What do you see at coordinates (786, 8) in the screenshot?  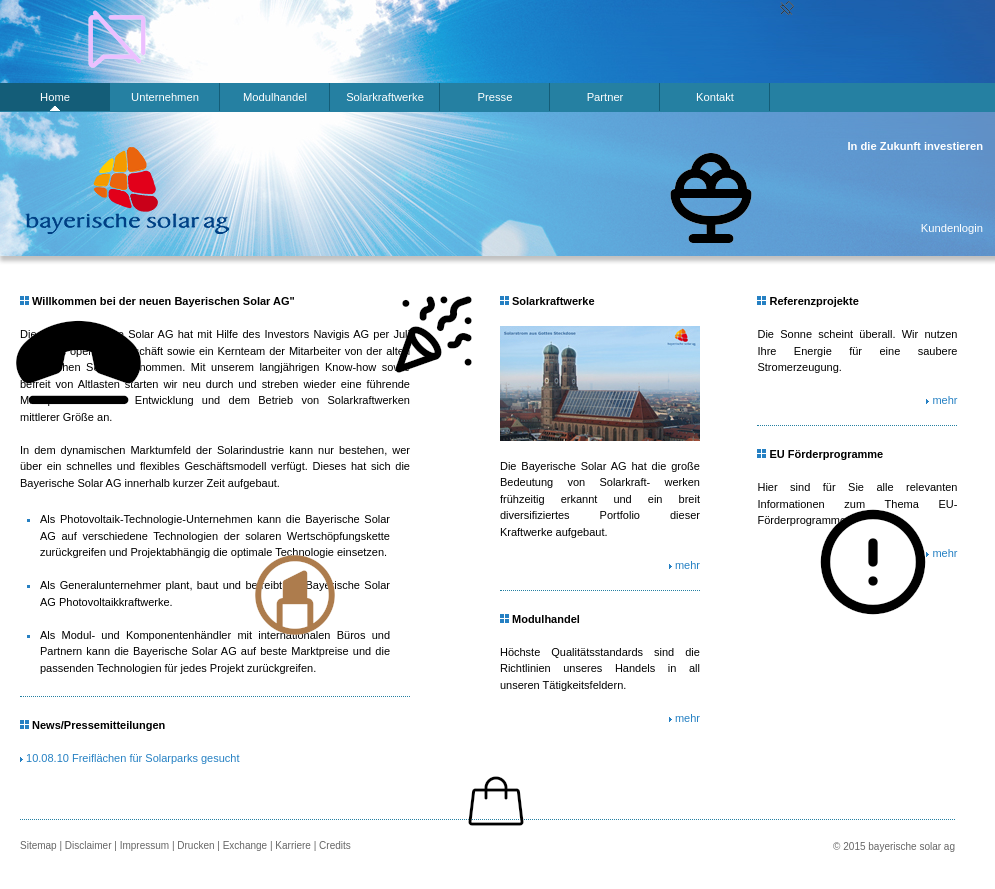 I see `unpin this item` at bounding box center [786, 8].